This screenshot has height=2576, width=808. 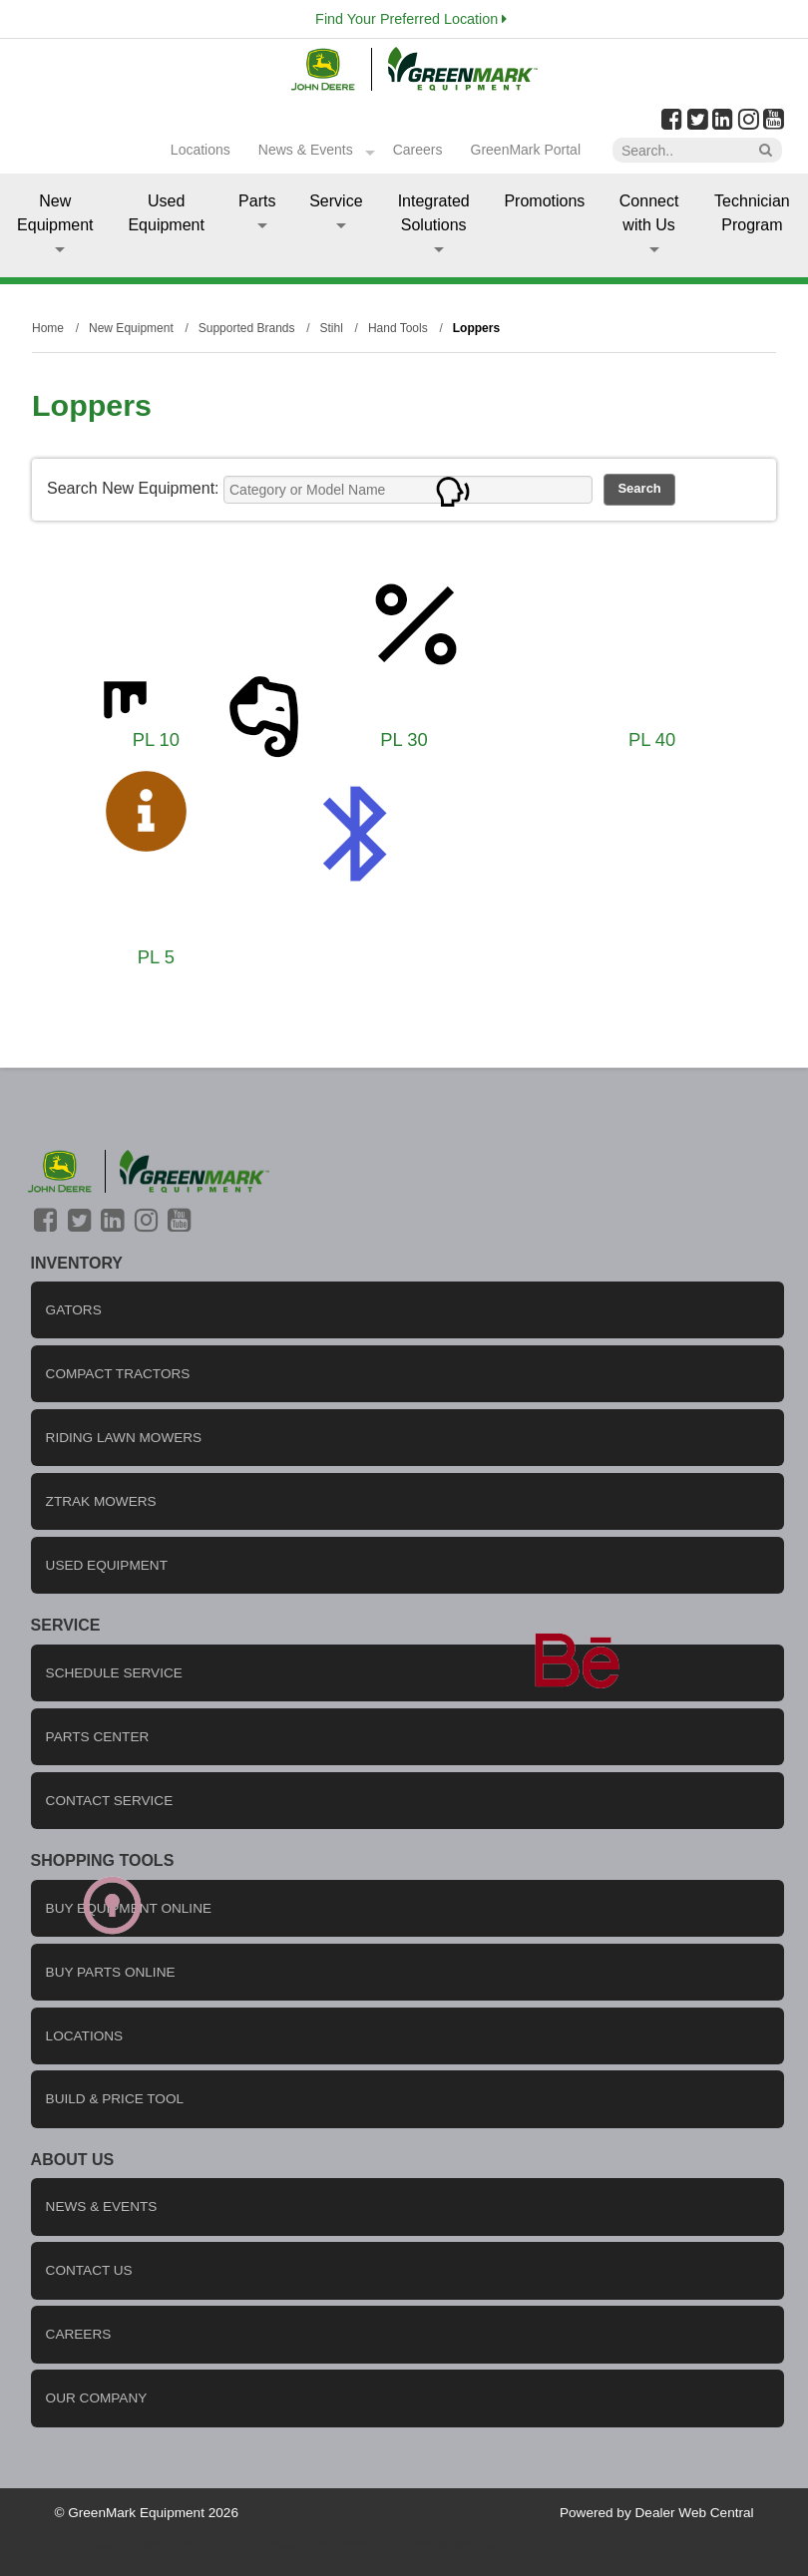 What do you see at coordinates (416, 624) in the screenshot?
I see `view discount or promotional offer` at bounding box center [416, 624].